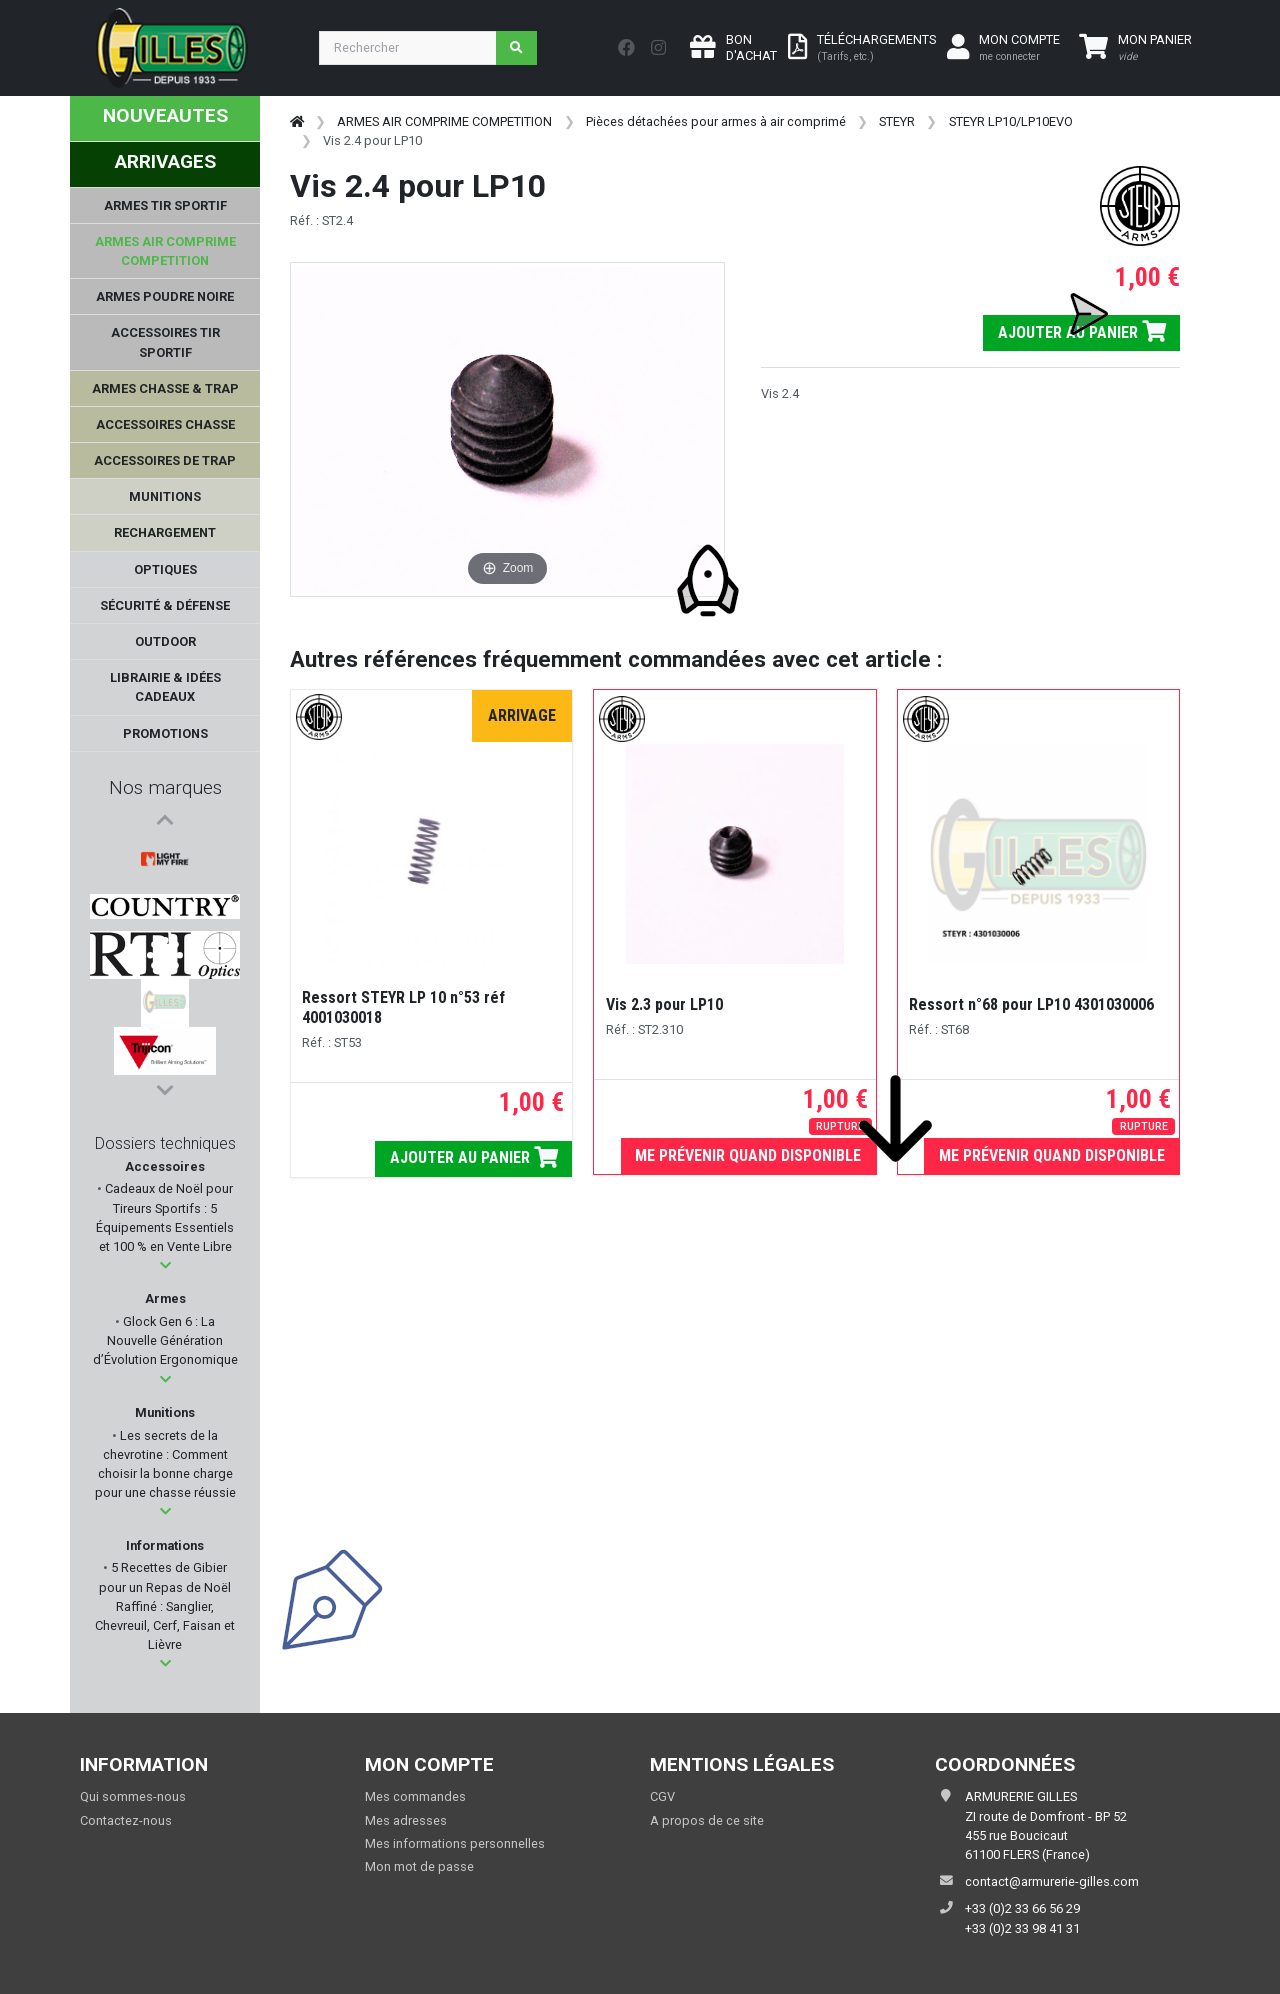  What do you see at coordinates (326, 1605) in the screenshot?
I see `access drawing or illustration tools` at bounding box center [326, 1605].